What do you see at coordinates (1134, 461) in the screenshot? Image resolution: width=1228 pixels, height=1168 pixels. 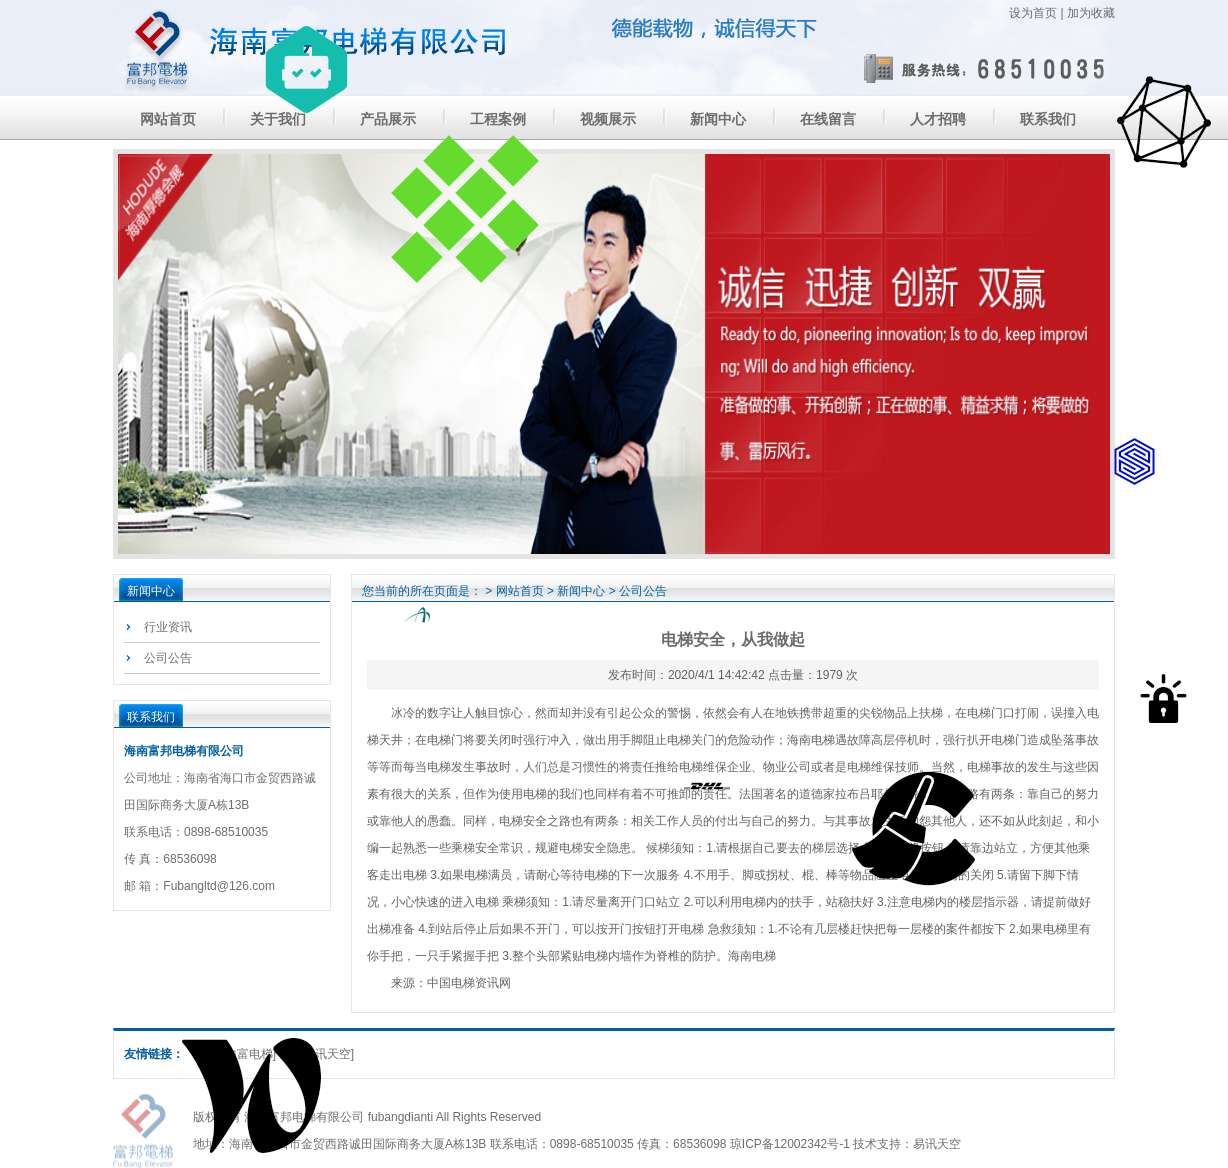 I see `SurrealDB logo` at bounding box center [1134, 461].